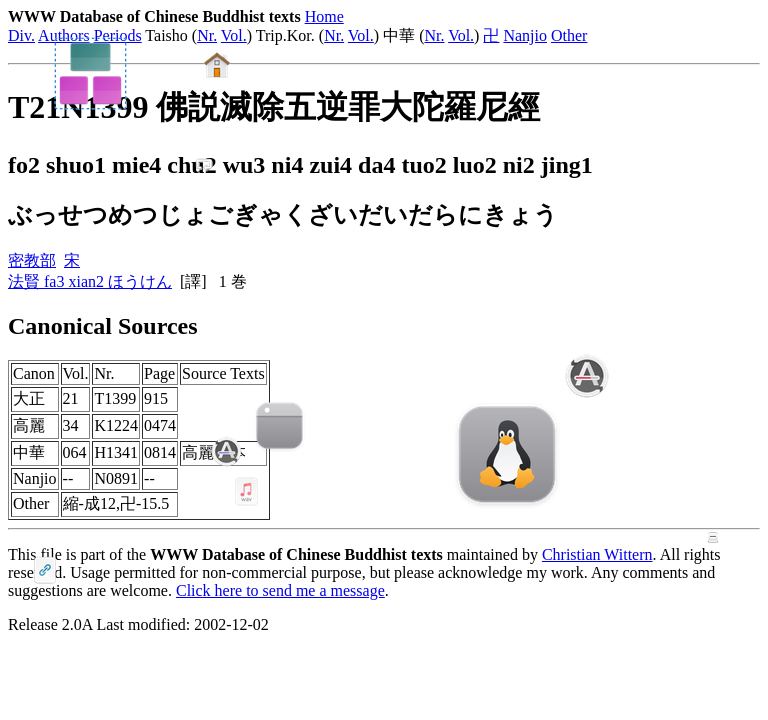  What do you see at coordinates (204, 164) in the screenshot?
I see `enable repeat mode for current playlist` at bounding box center [204, 164].